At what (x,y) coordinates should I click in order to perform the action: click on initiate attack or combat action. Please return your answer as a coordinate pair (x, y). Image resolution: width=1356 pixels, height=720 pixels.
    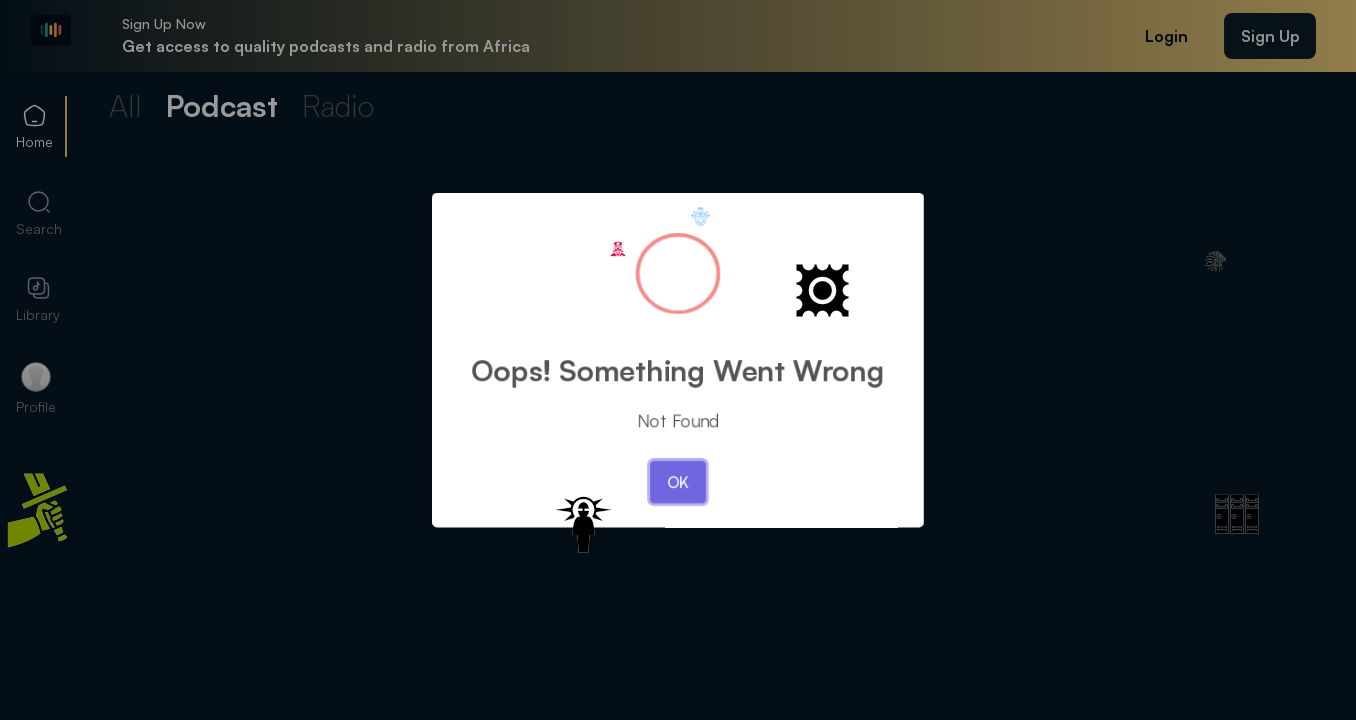
    Looking at the image, I should click on (44, 510).